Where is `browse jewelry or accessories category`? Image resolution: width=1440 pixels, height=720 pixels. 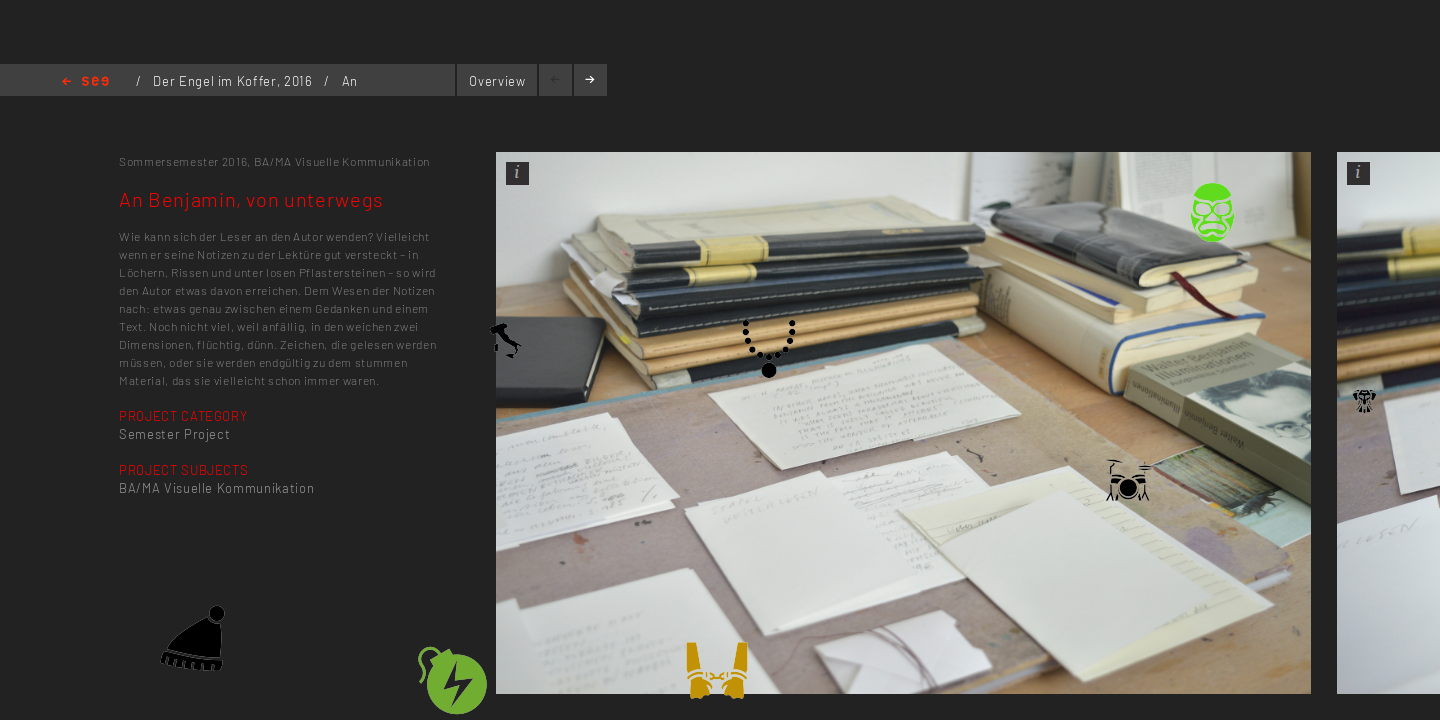 browse jewelry or accessories category is located at coordinates (769, 349).